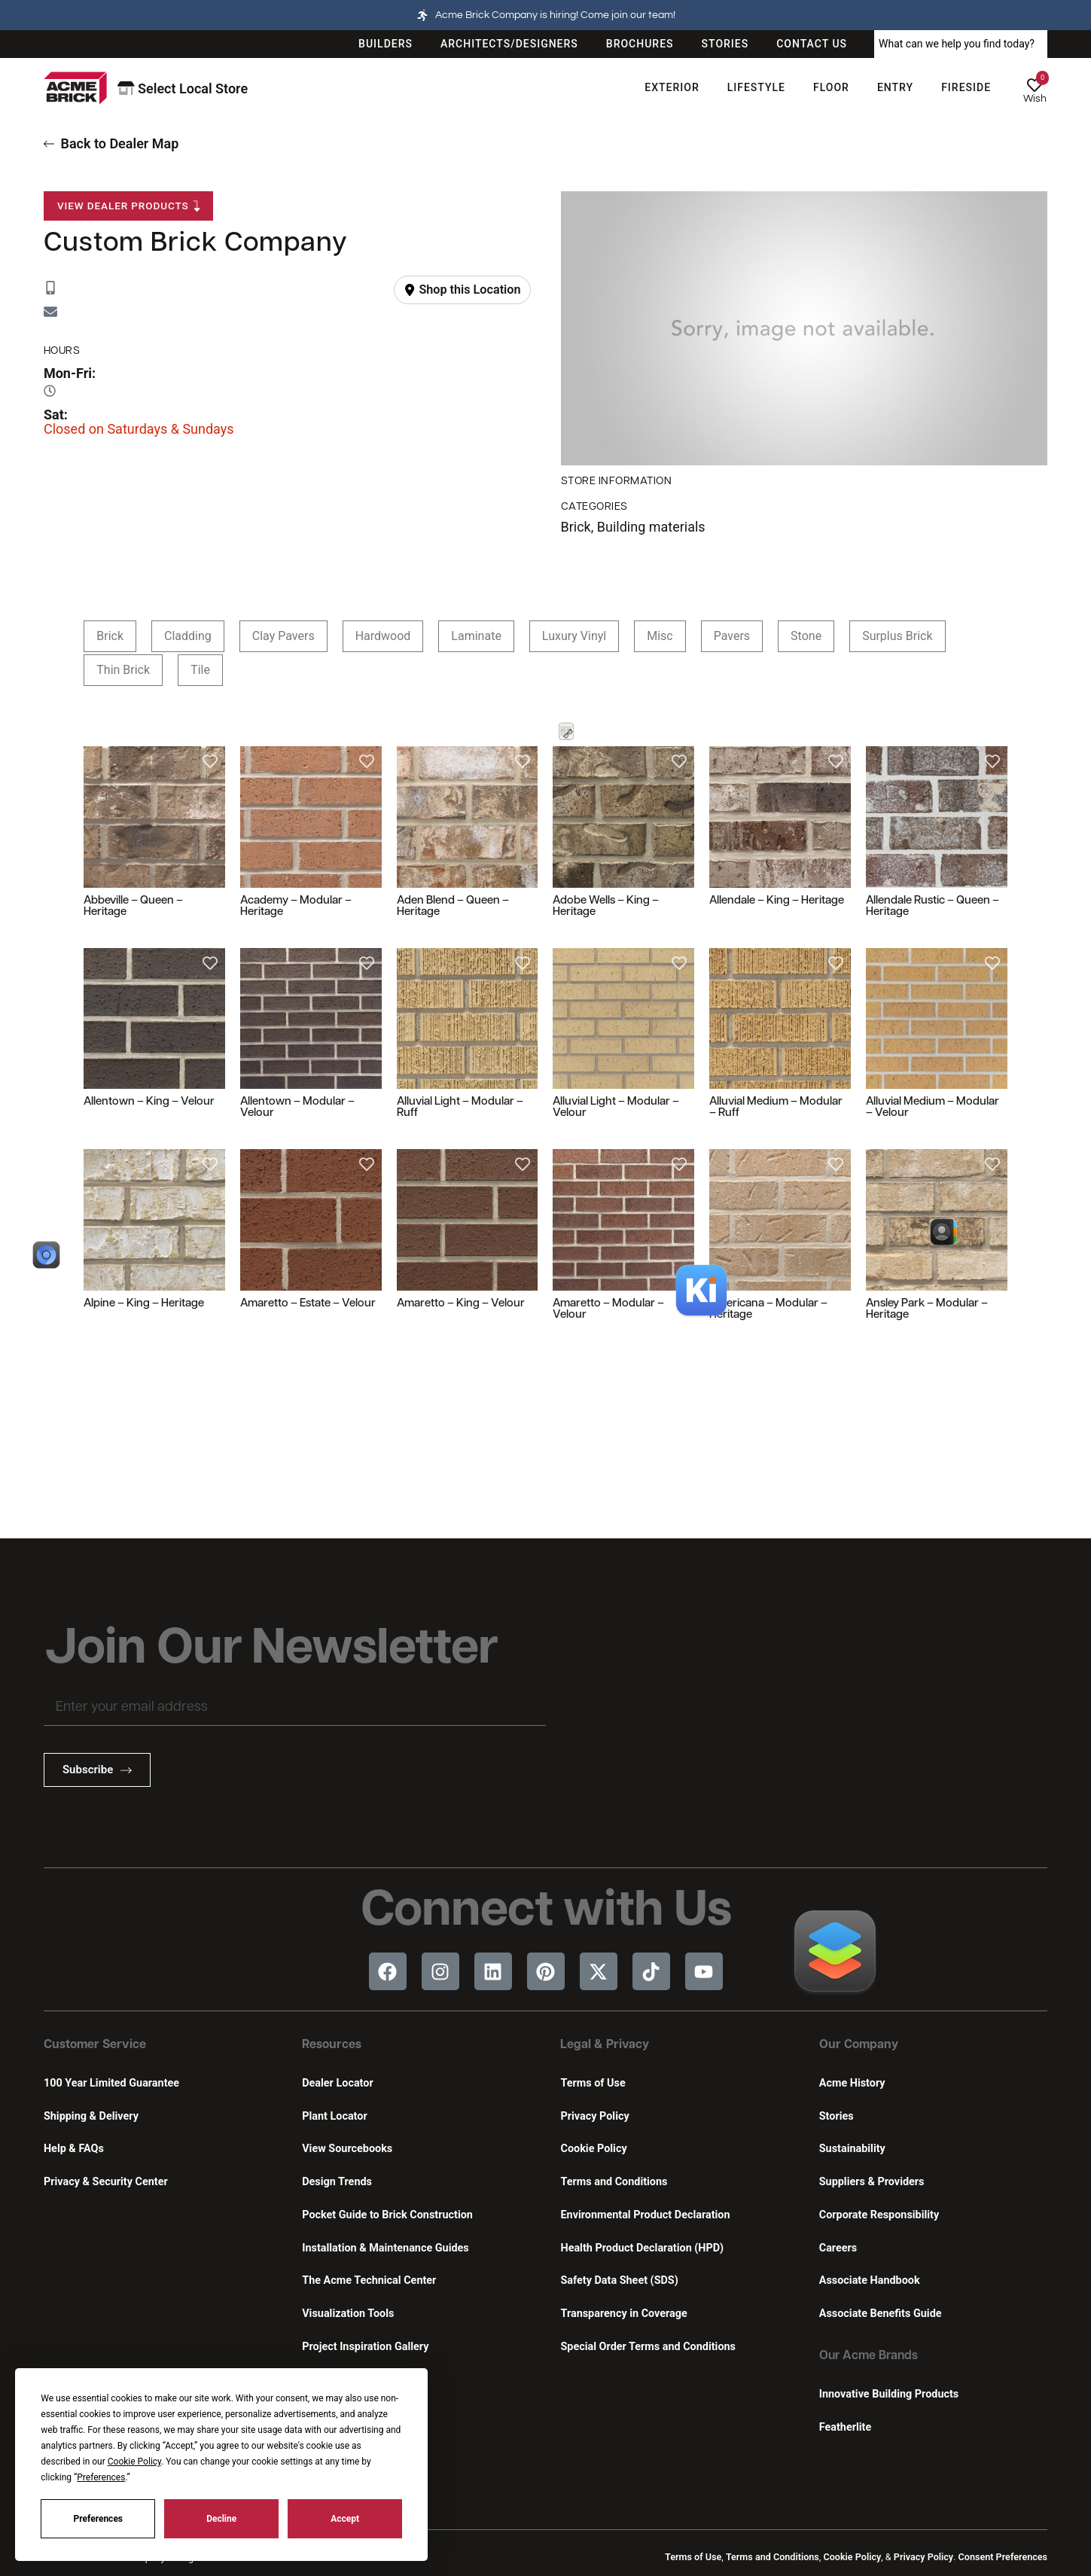 Image resolution: width=1091 pixels, height=2576 pixels. Describe the element at coordinates (701, 1290) in the screenshot. I see `open KiCad electronic design automation software` at that location.